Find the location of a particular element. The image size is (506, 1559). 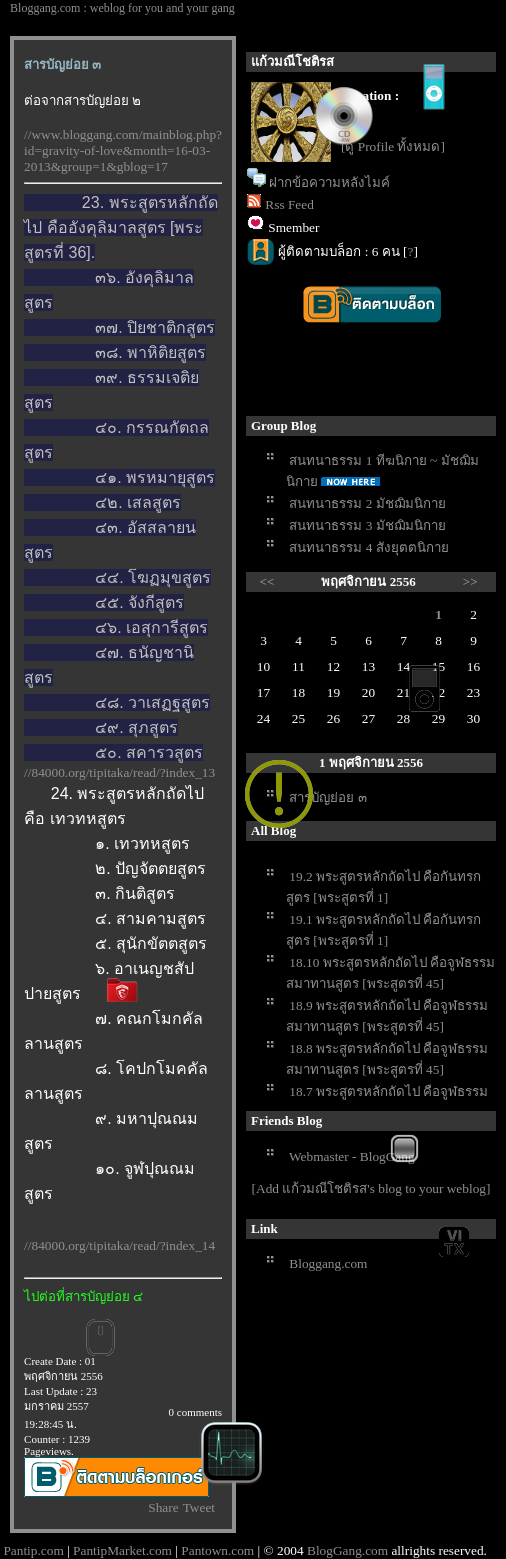

iPod nano device connected is located at coordinates (434, 87).